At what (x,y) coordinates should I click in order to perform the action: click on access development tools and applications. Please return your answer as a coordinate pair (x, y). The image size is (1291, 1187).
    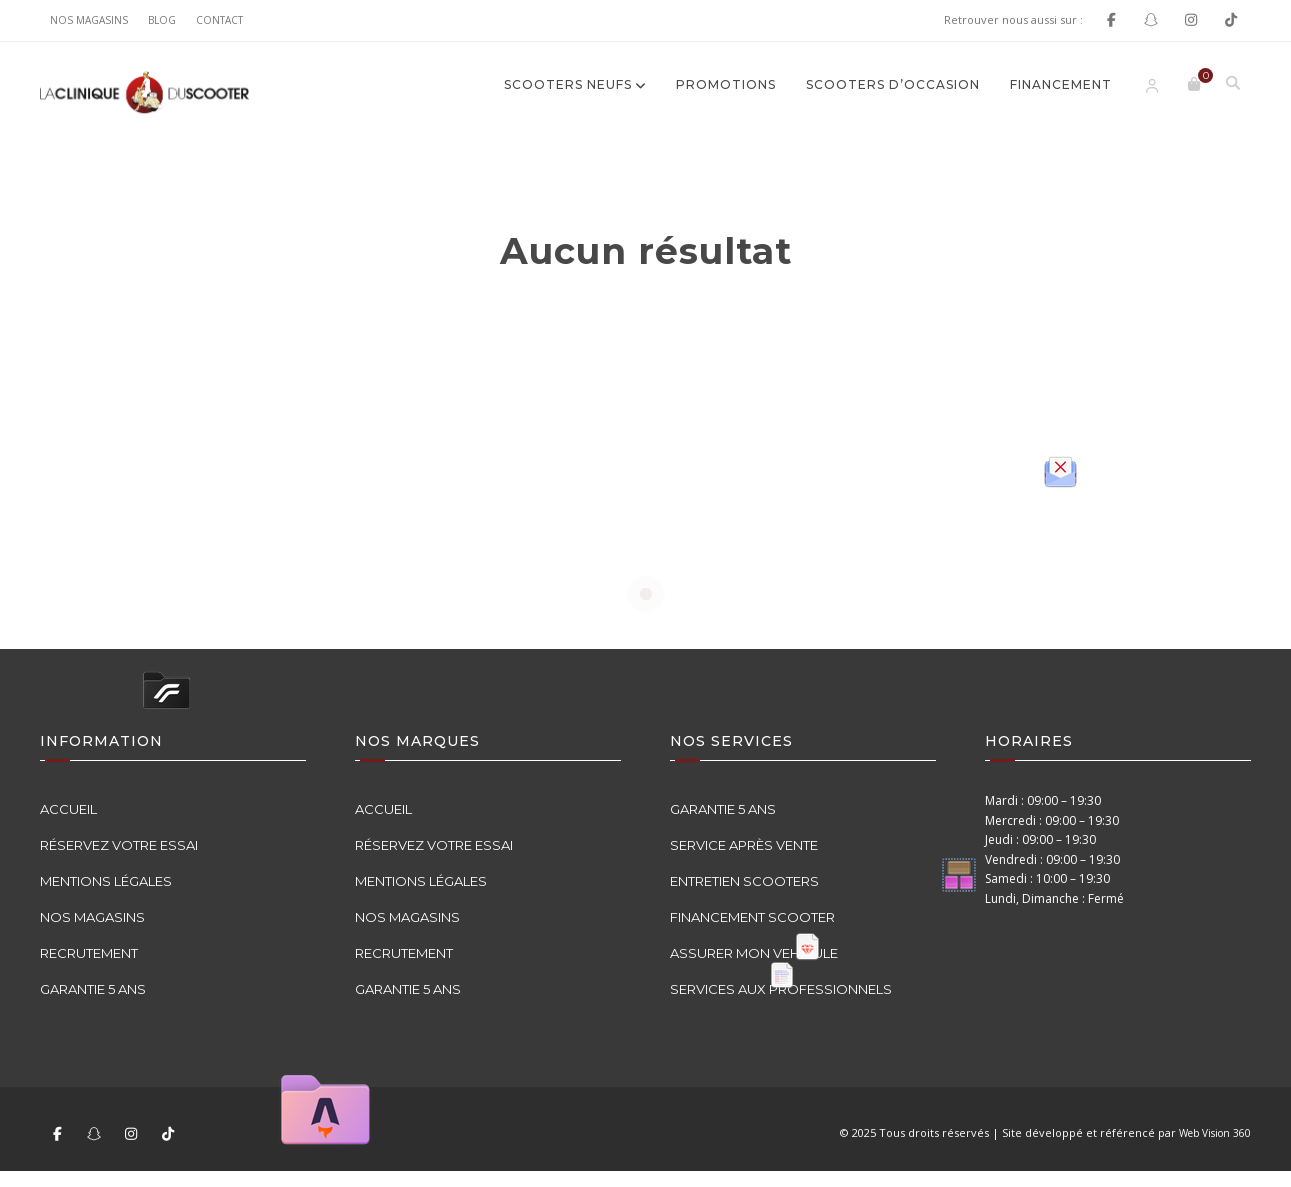
    Looking at the image, I should click on (782, 975).